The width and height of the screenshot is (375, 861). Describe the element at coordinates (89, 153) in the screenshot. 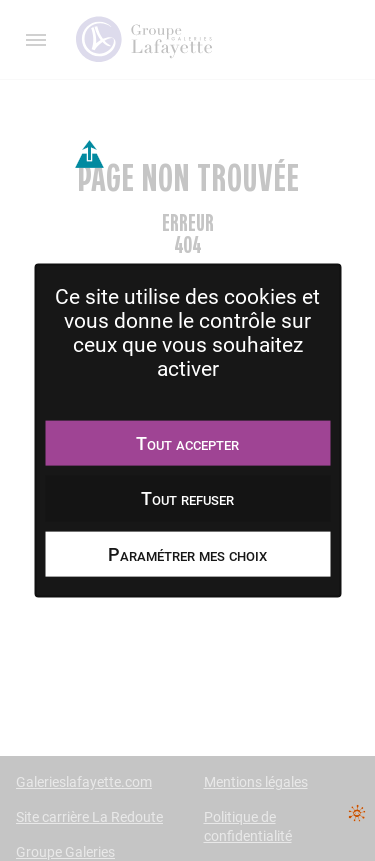

I see `play a card from your hand` at that location.